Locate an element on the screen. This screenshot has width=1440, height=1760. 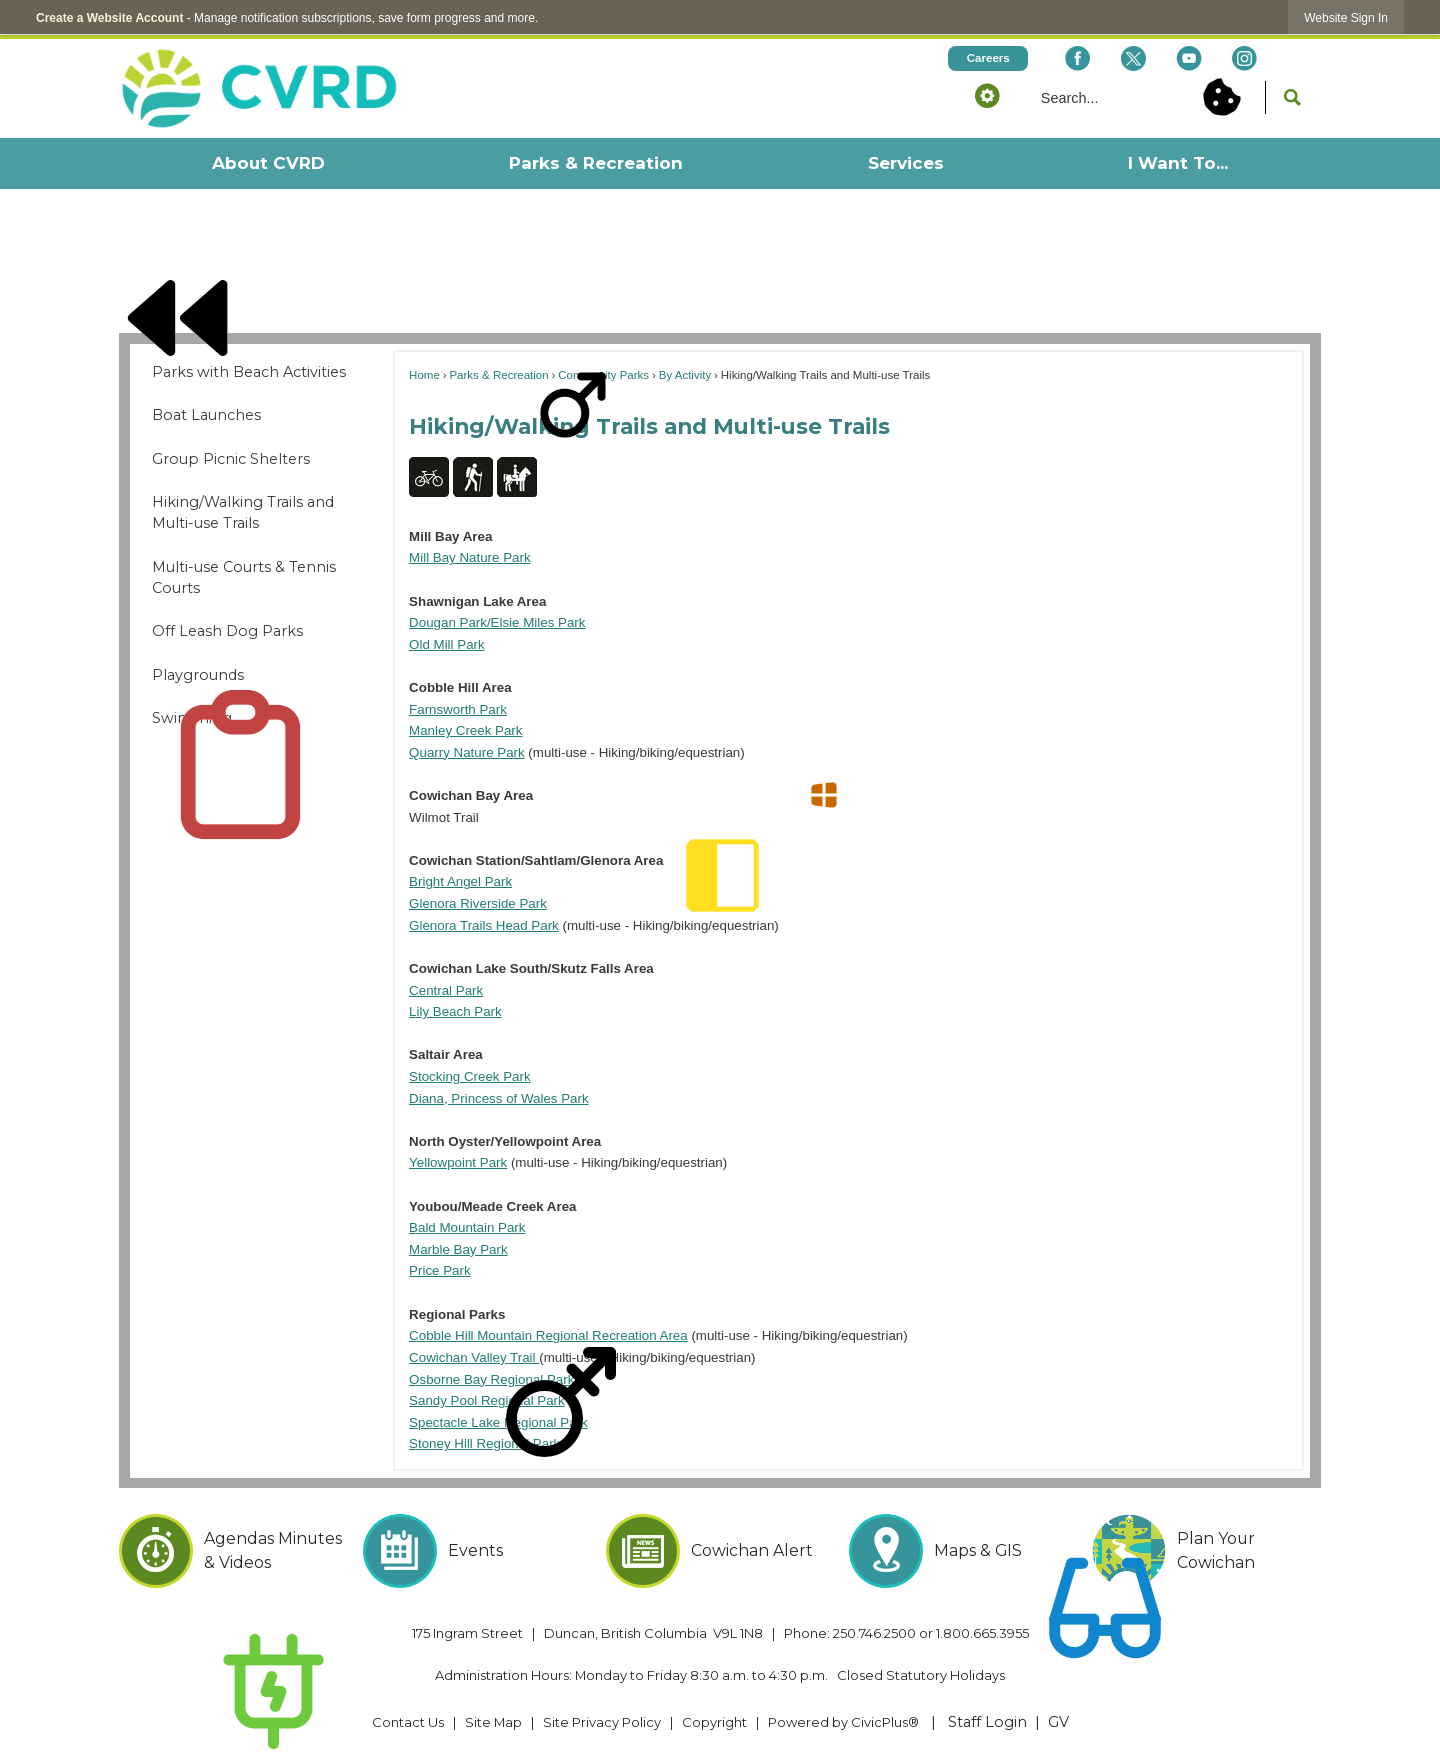
toggle the left sidebar panel is located at coordinates (722, 875).